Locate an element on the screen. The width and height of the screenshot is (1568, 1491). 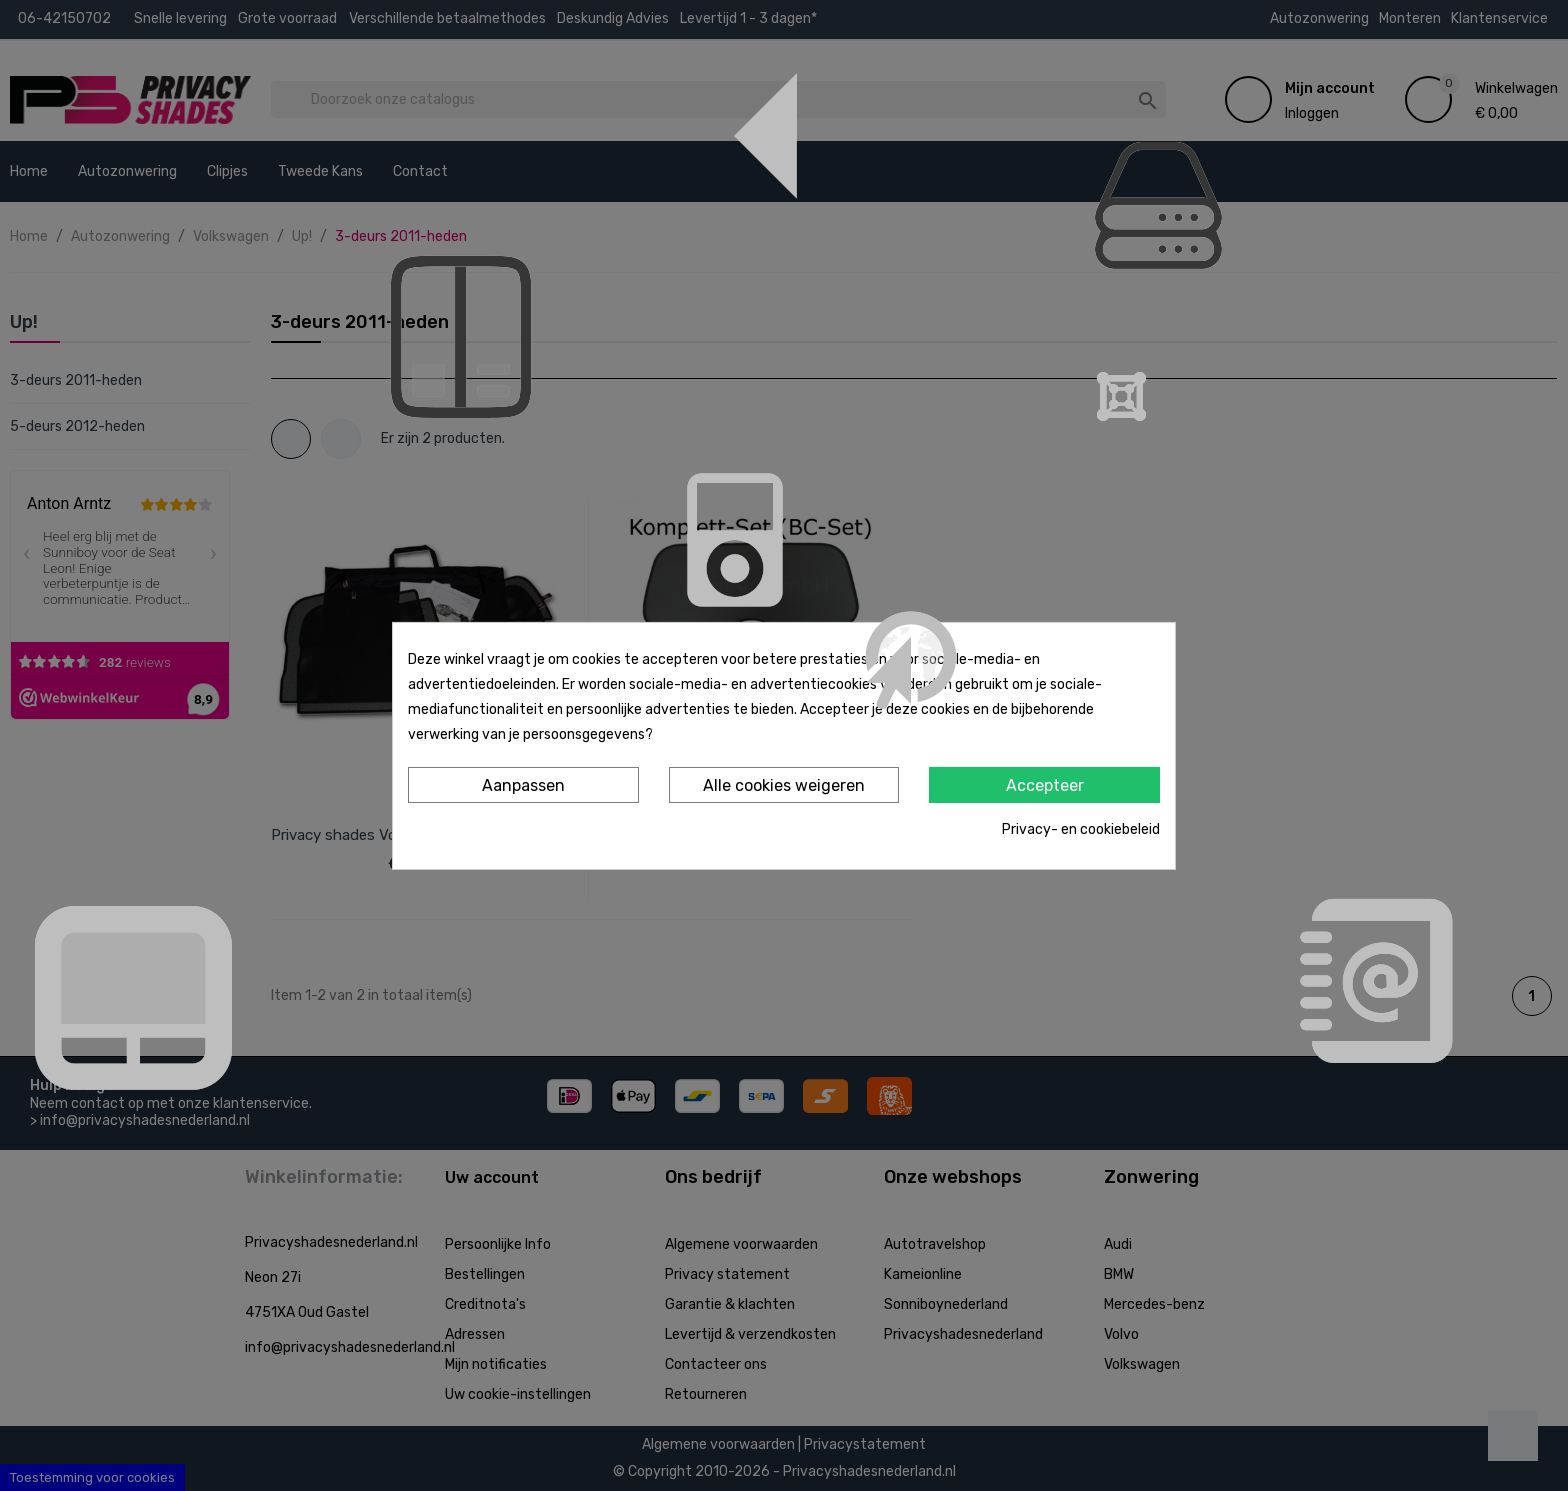
touchpad input device settings is located at coordinates (140, 998).